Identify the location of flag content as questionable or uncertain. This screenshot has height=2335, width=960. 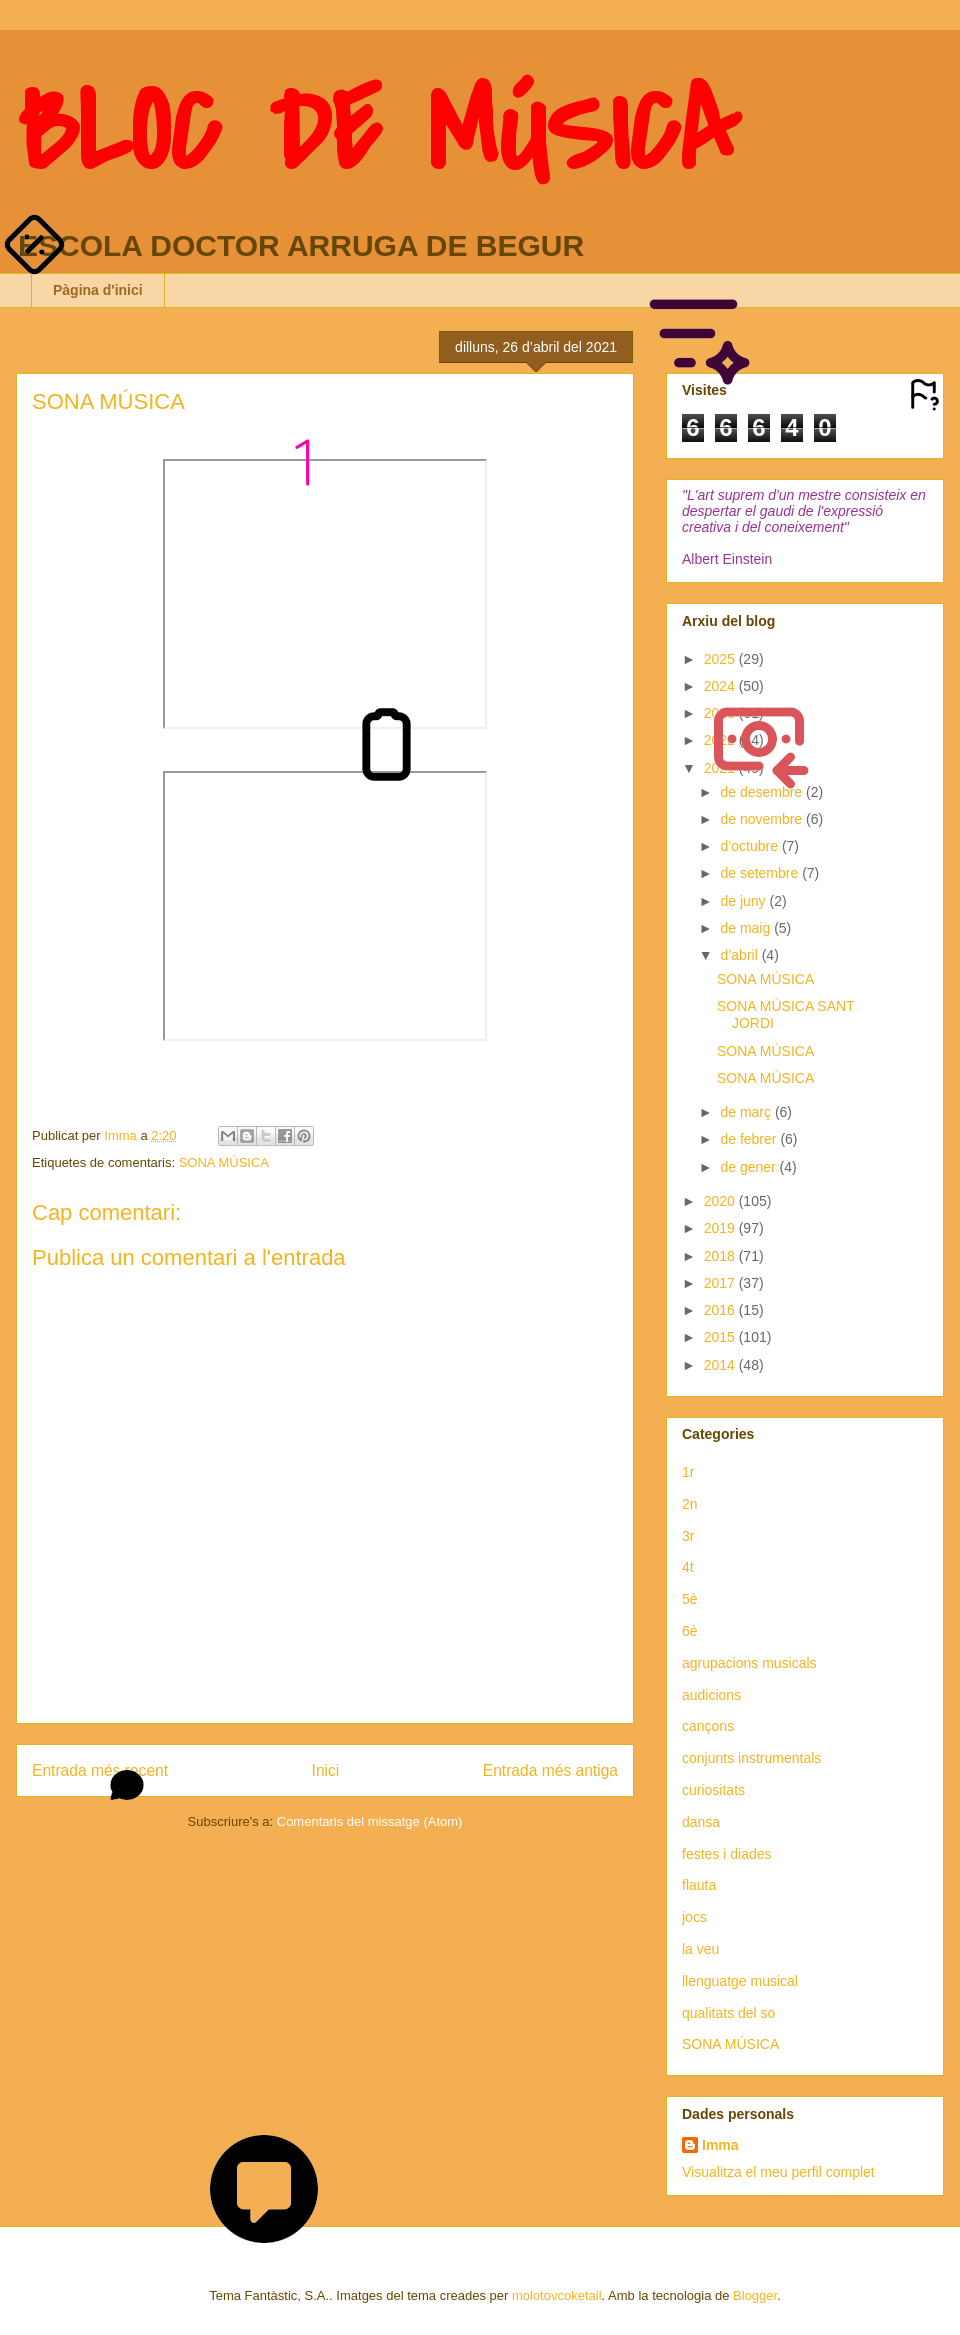
(923, 393).